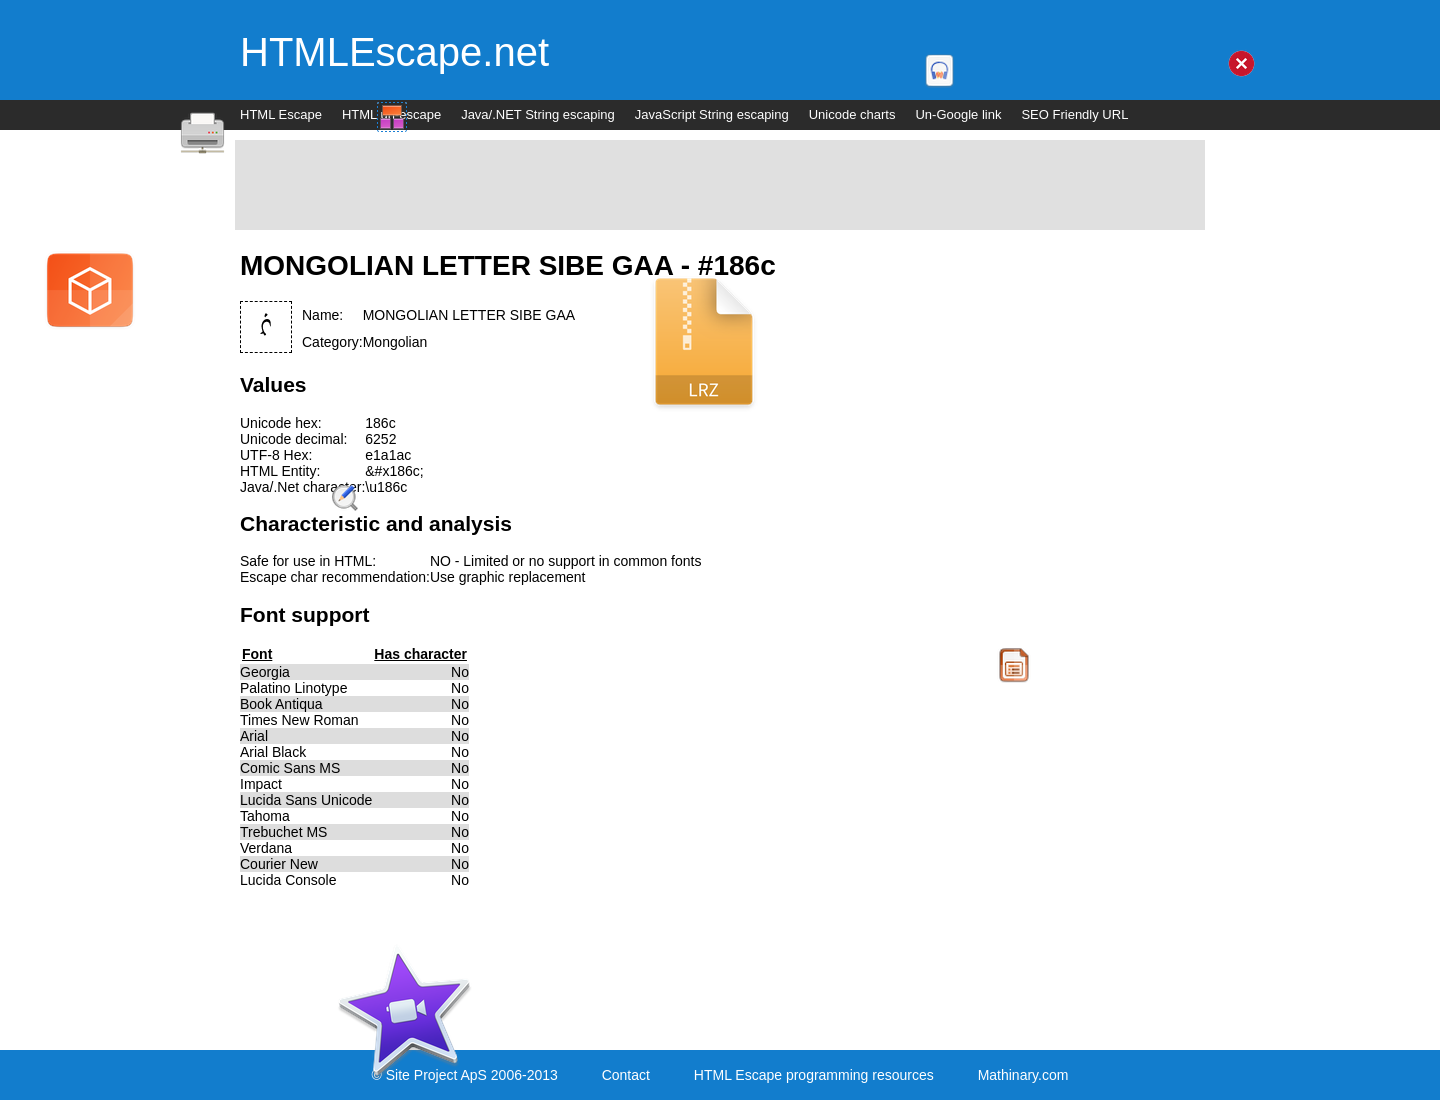 This screenshot has height=1100, width=1440. I want to click on select all items in the current view, so click(392, 117).